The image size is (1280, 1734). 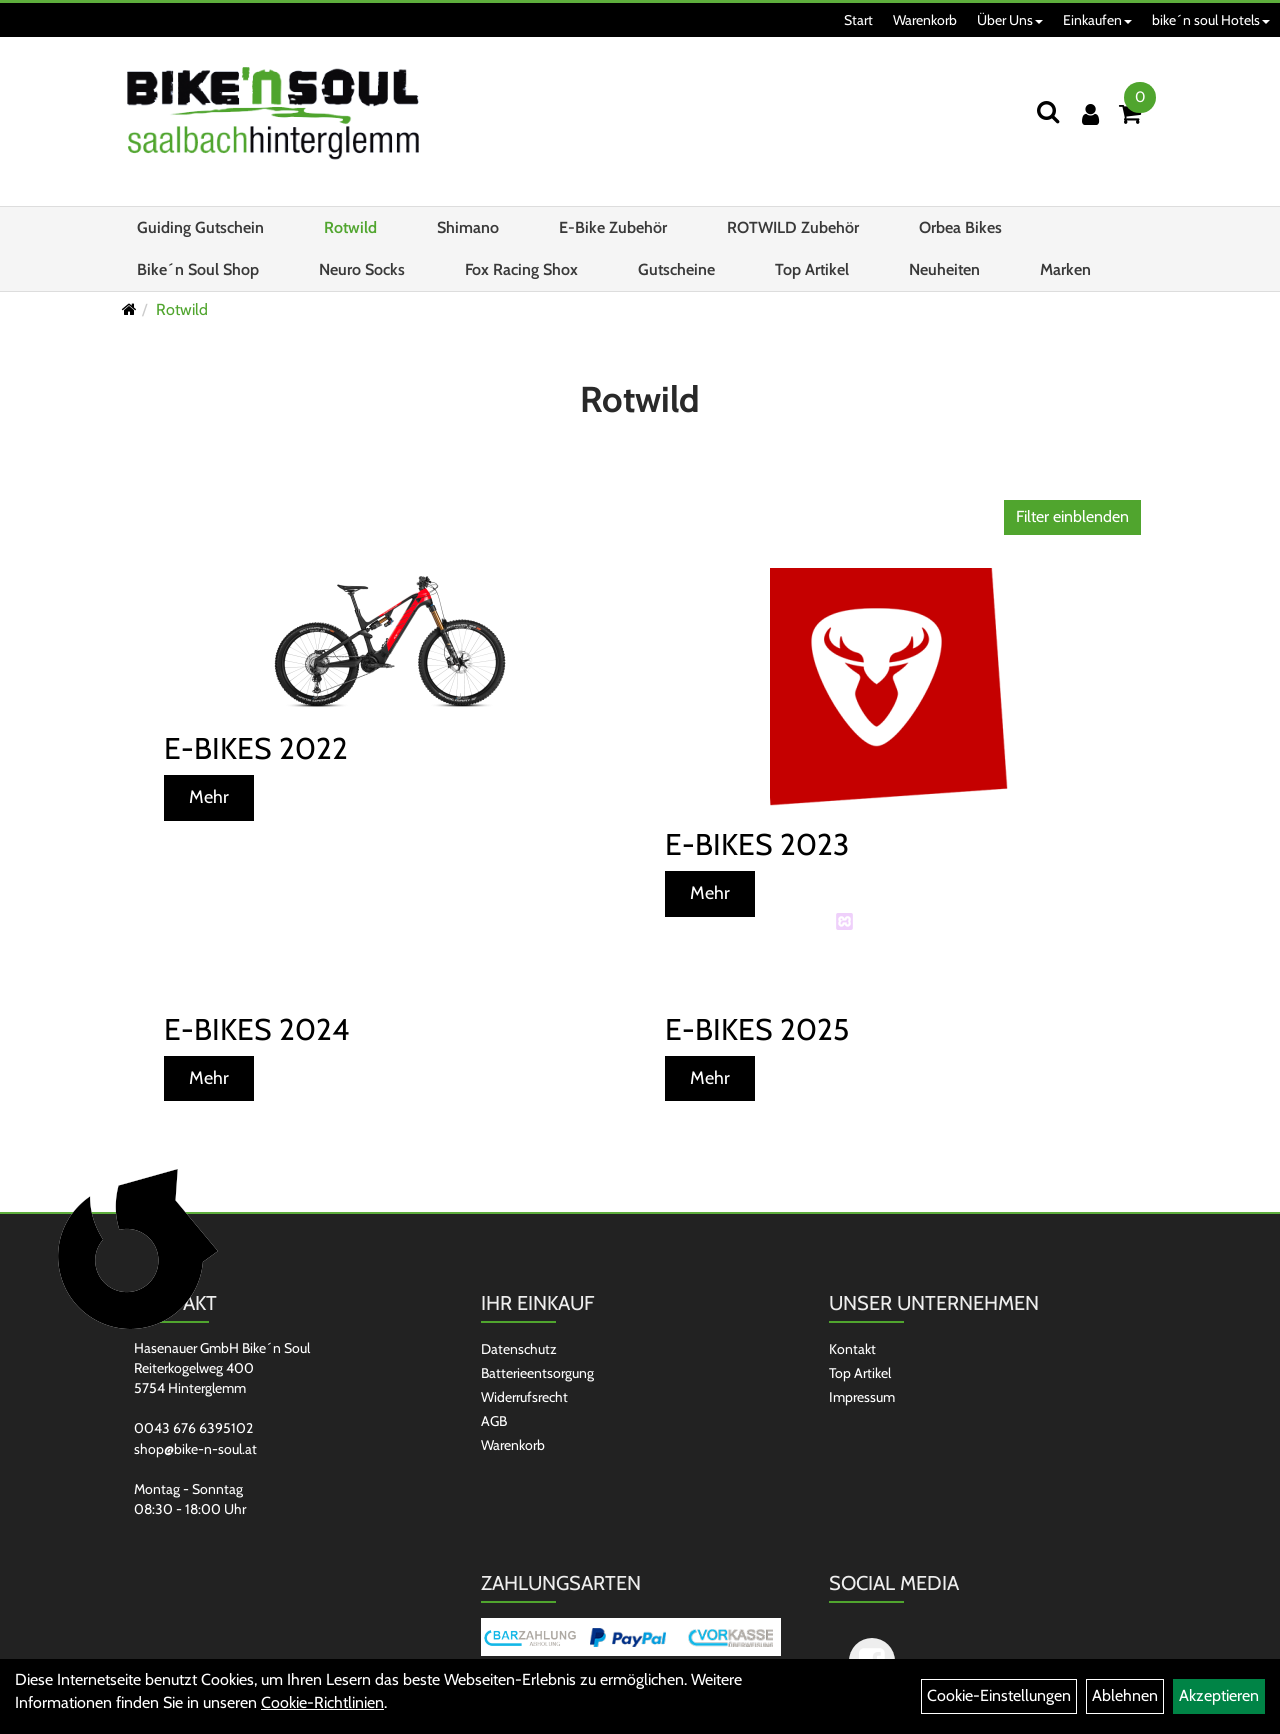 I want to click on launch xampp local server application, so click(x=844, y=921).